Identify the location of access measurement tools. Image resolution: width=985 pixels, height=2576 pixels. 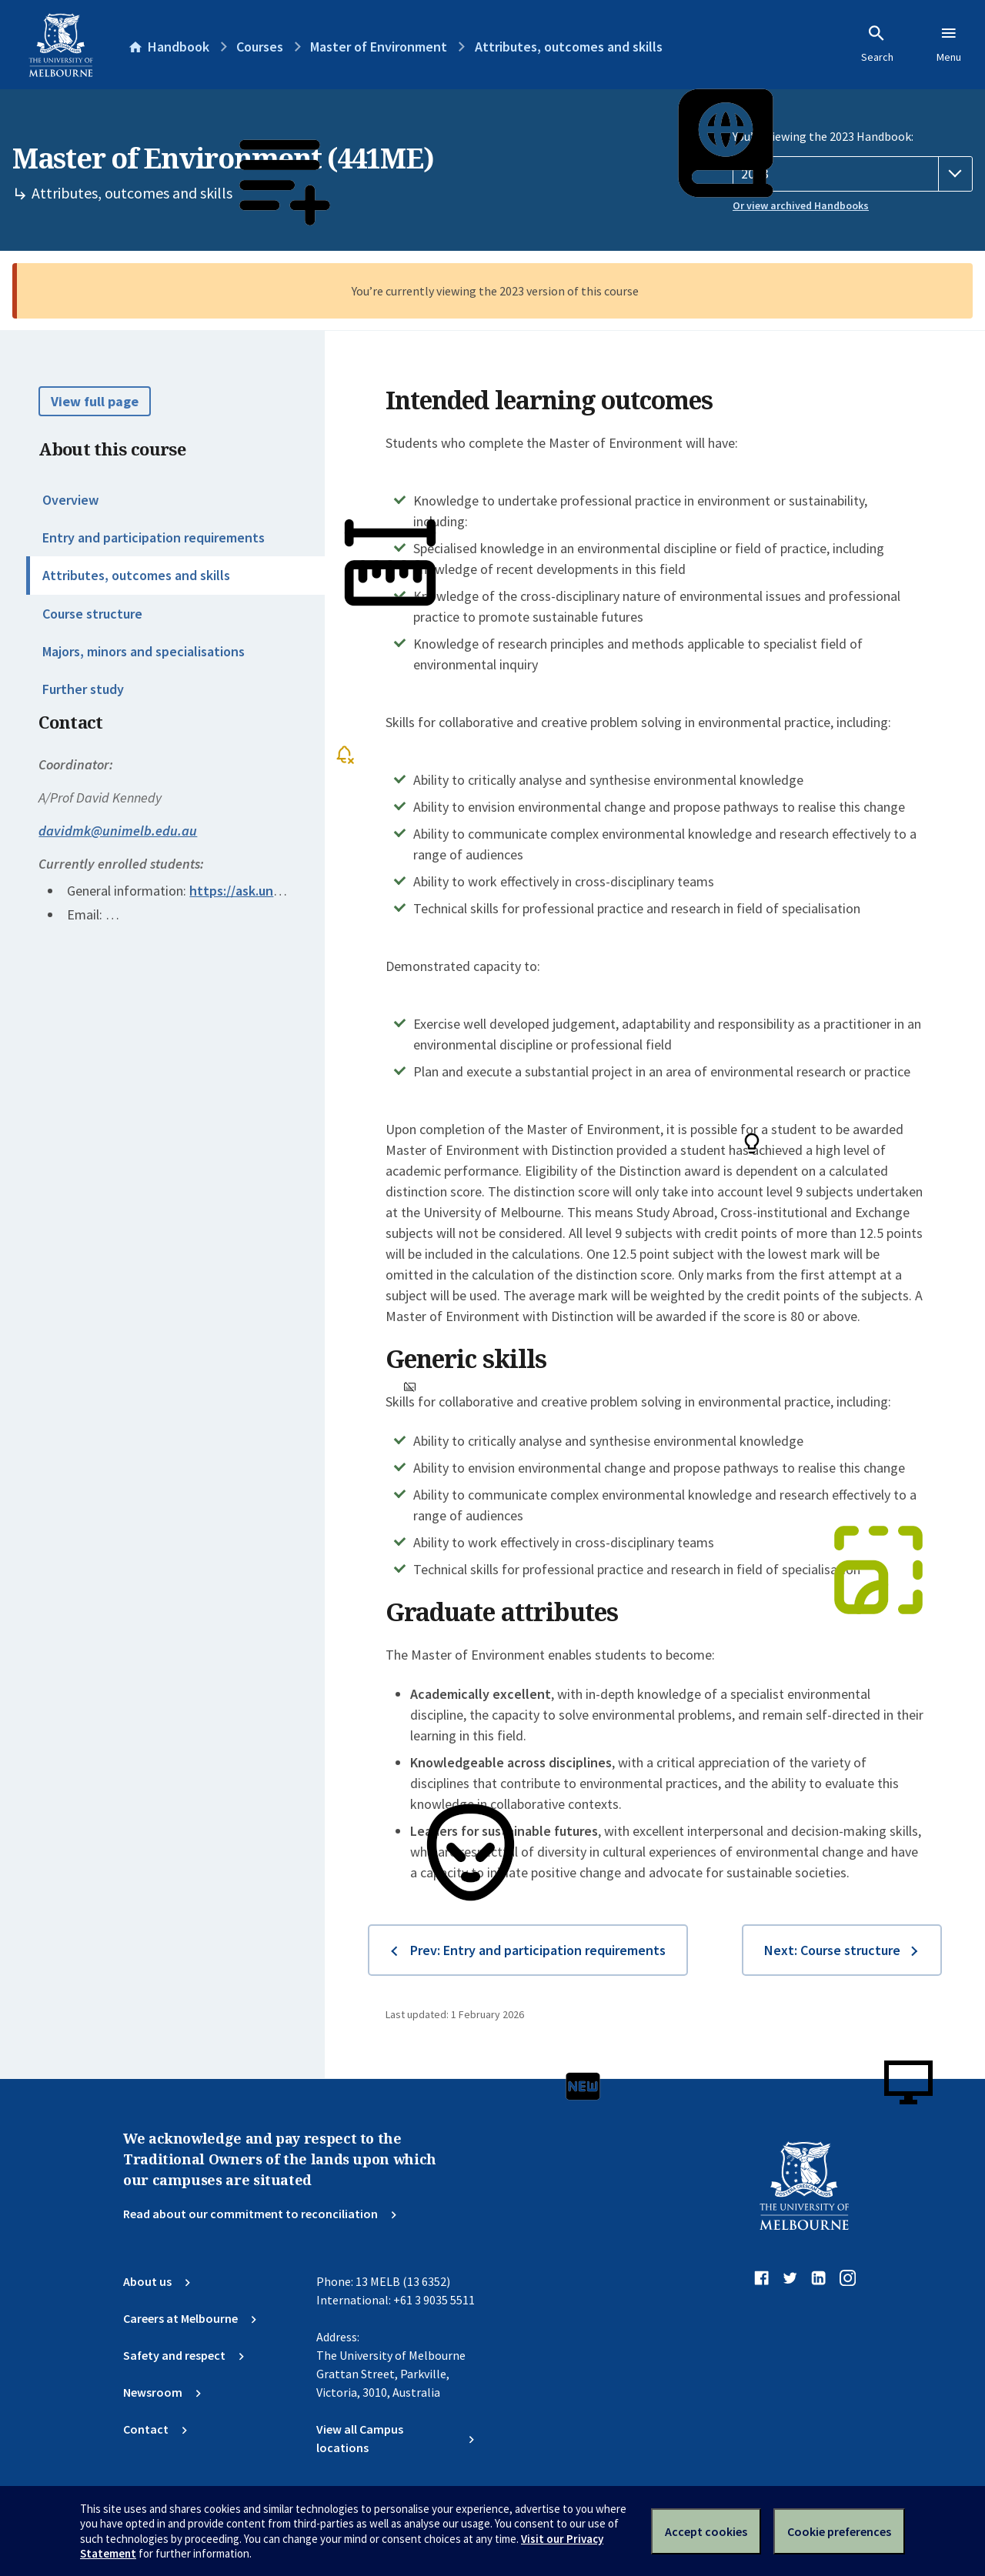
(390, 565).